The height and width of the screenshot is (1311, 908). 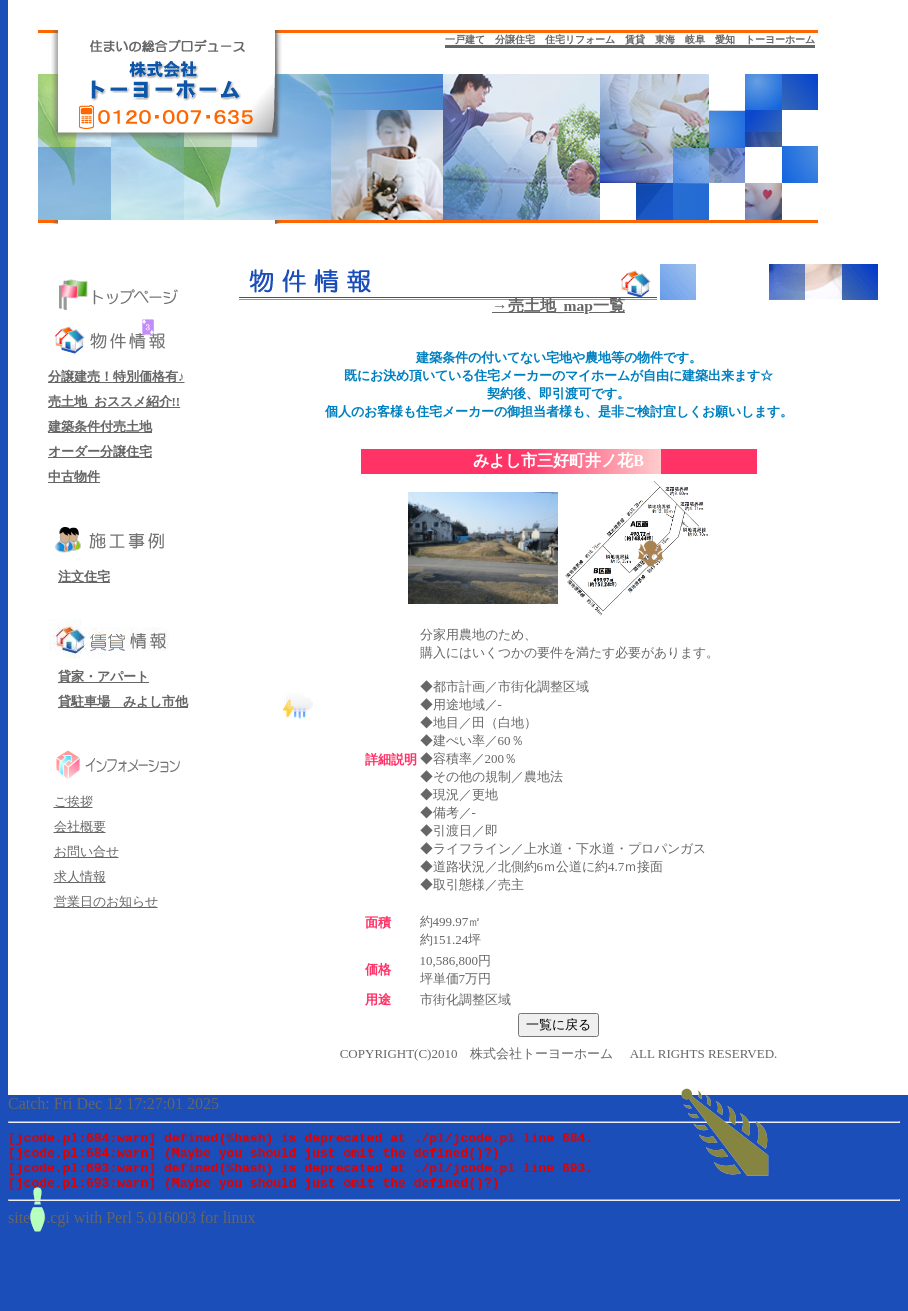 I want to click on three of clubs playing card, so click(x=148, y=327).